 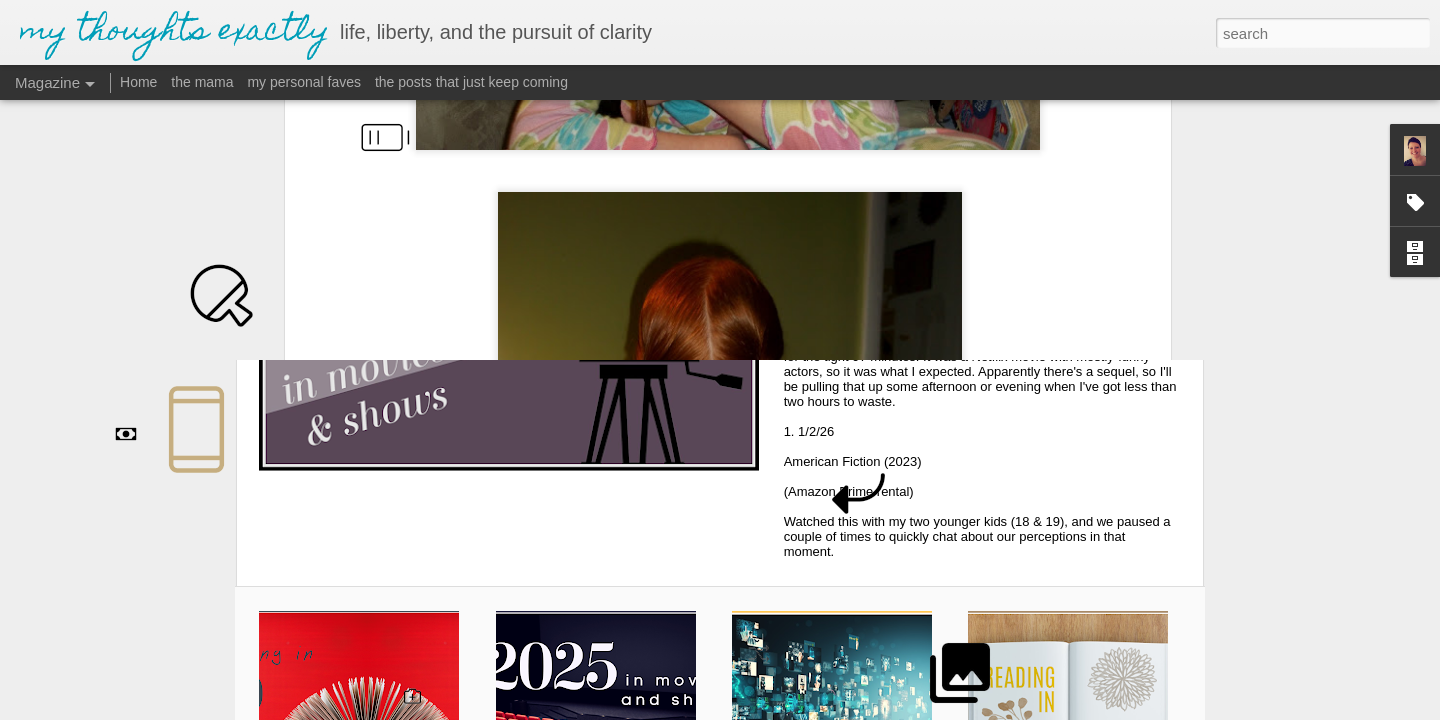 I want to click on reply to a message, so click(x=858, y=493).